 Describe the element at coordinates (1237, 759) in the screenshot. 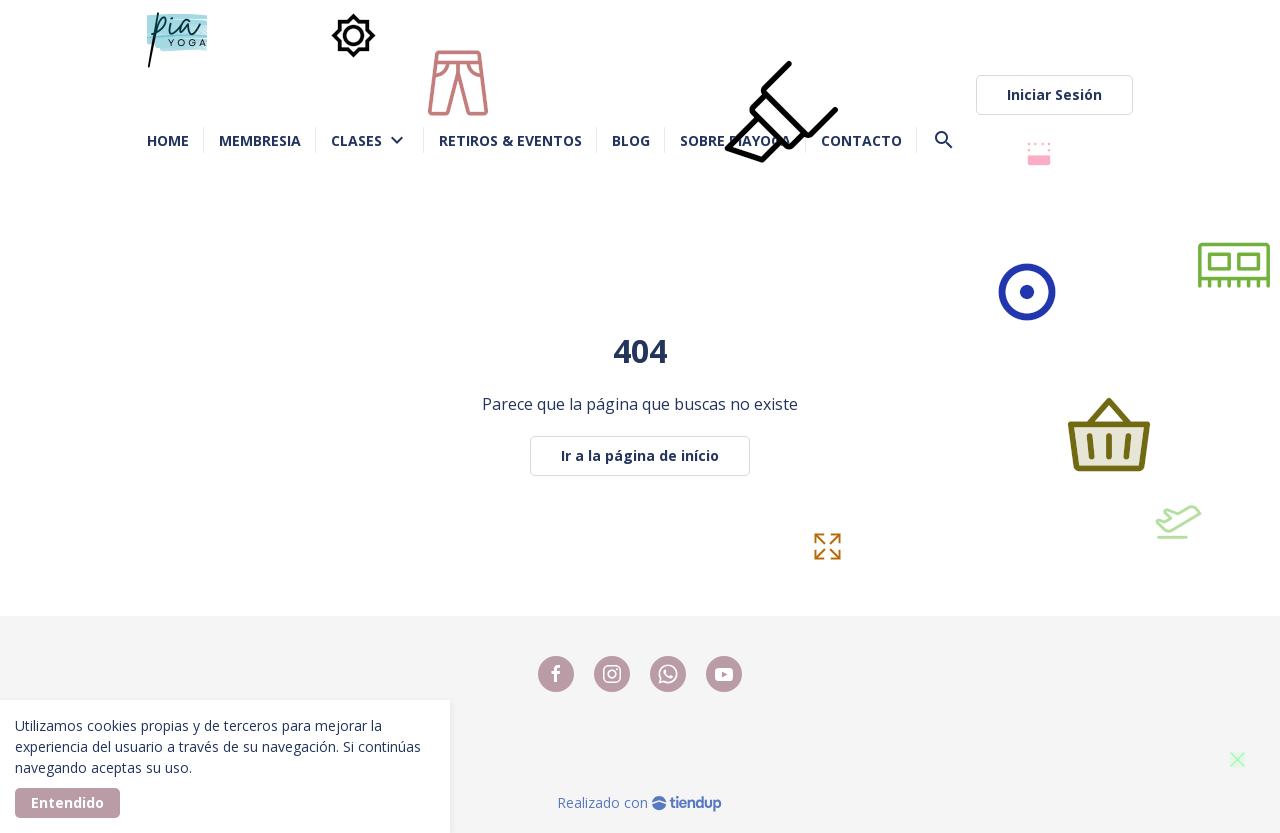

I see `close the current window or dialog` at that location.